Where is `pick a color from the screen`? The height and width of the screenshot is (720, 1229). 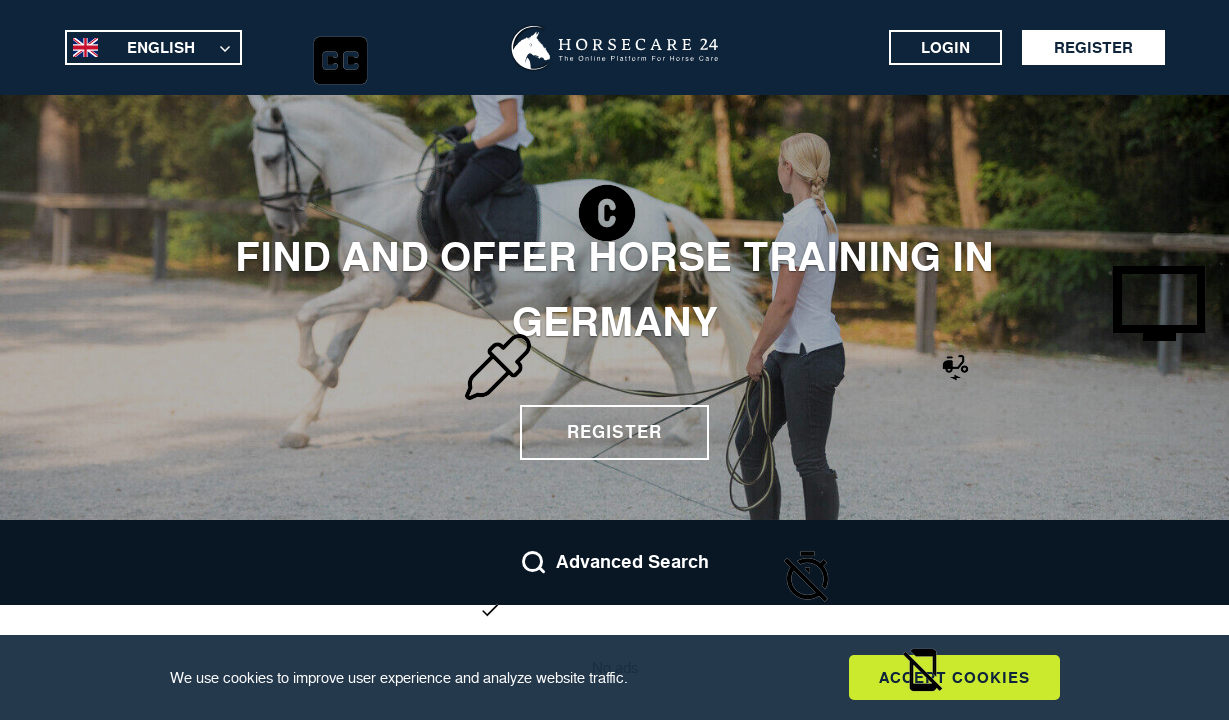
pick a color from the screen is located at coordinates (498, 367).